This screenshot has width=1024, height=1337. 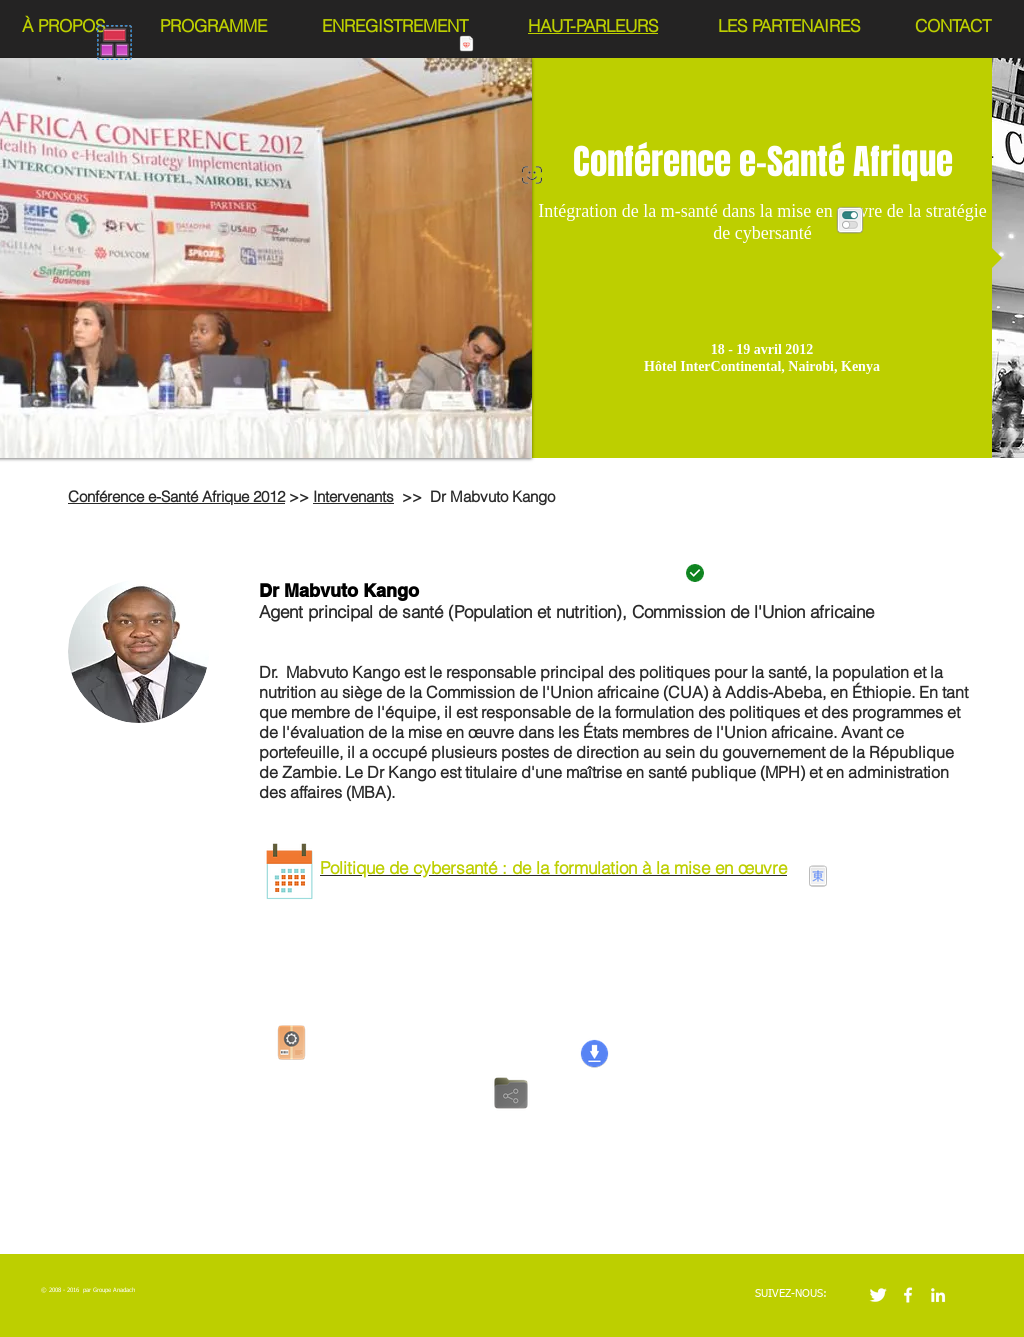 I want to click on access your public shared folder, so click(x=511, y=1093).